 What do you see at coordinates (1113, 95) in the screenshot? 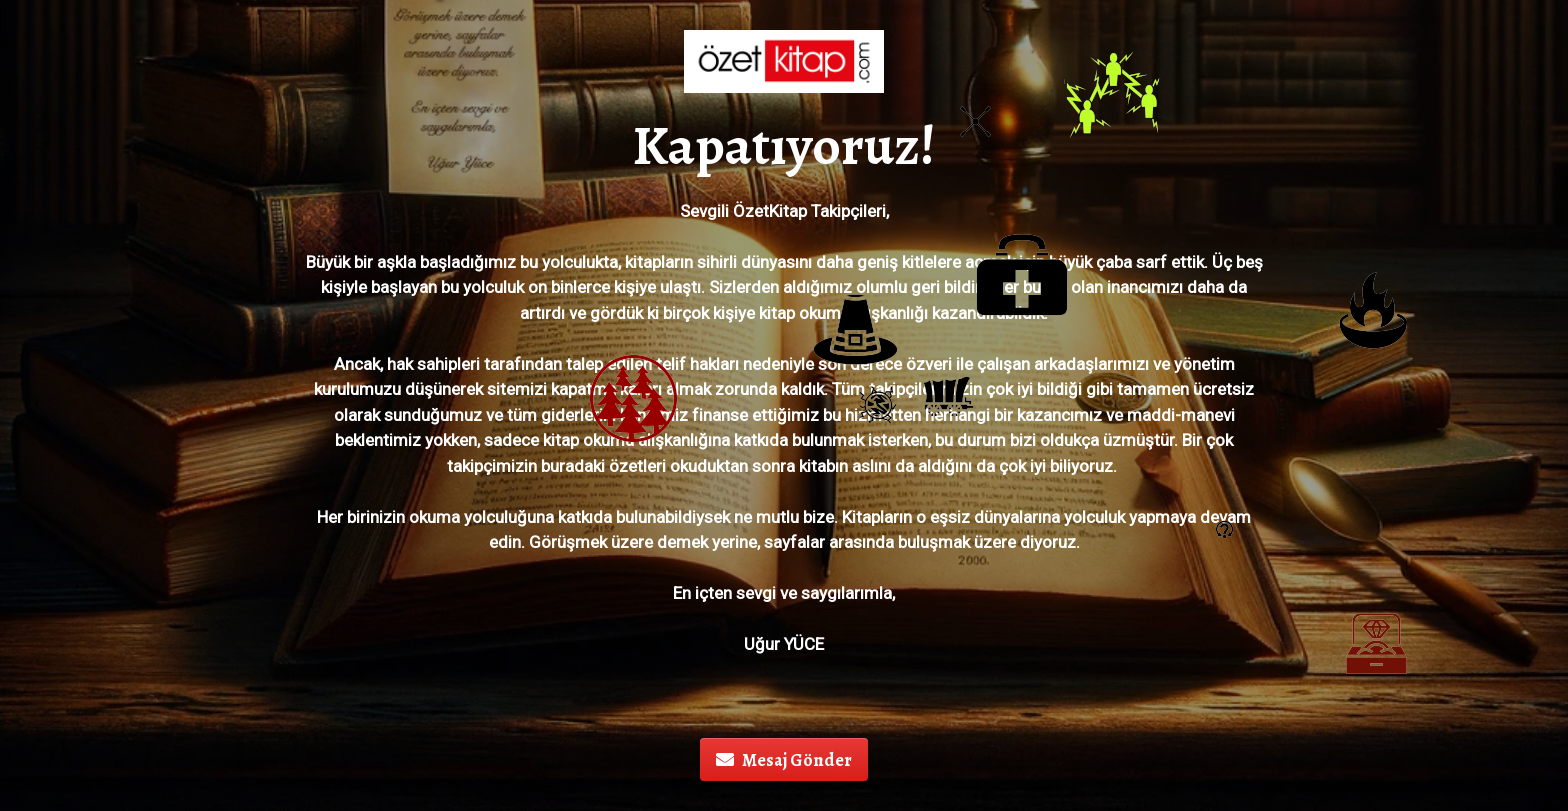
I see `activate chain lightning ability or spell` at bounding box center [1113, 95].